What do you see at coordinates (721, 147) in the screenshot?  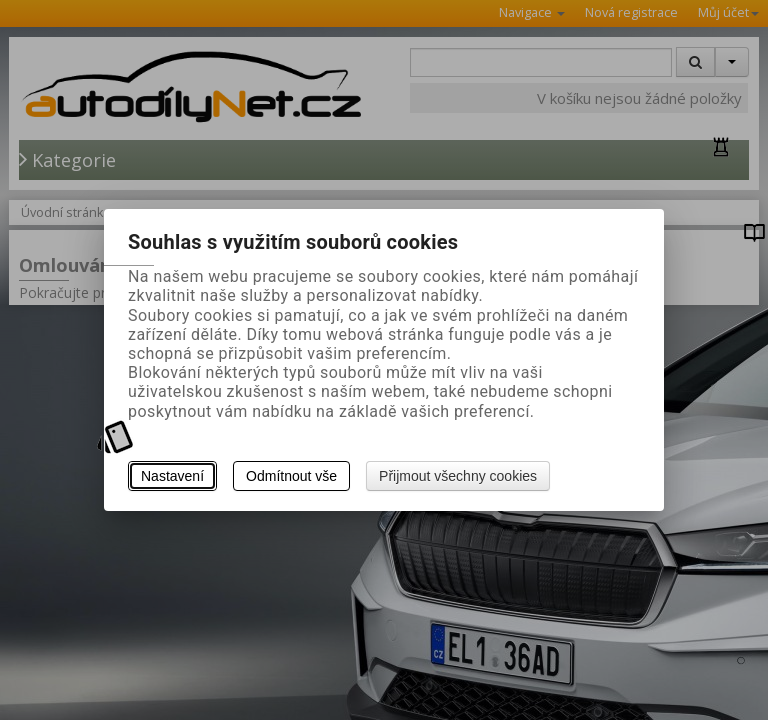 I see `play chess or access chess game` at bounding box center [721, 147].